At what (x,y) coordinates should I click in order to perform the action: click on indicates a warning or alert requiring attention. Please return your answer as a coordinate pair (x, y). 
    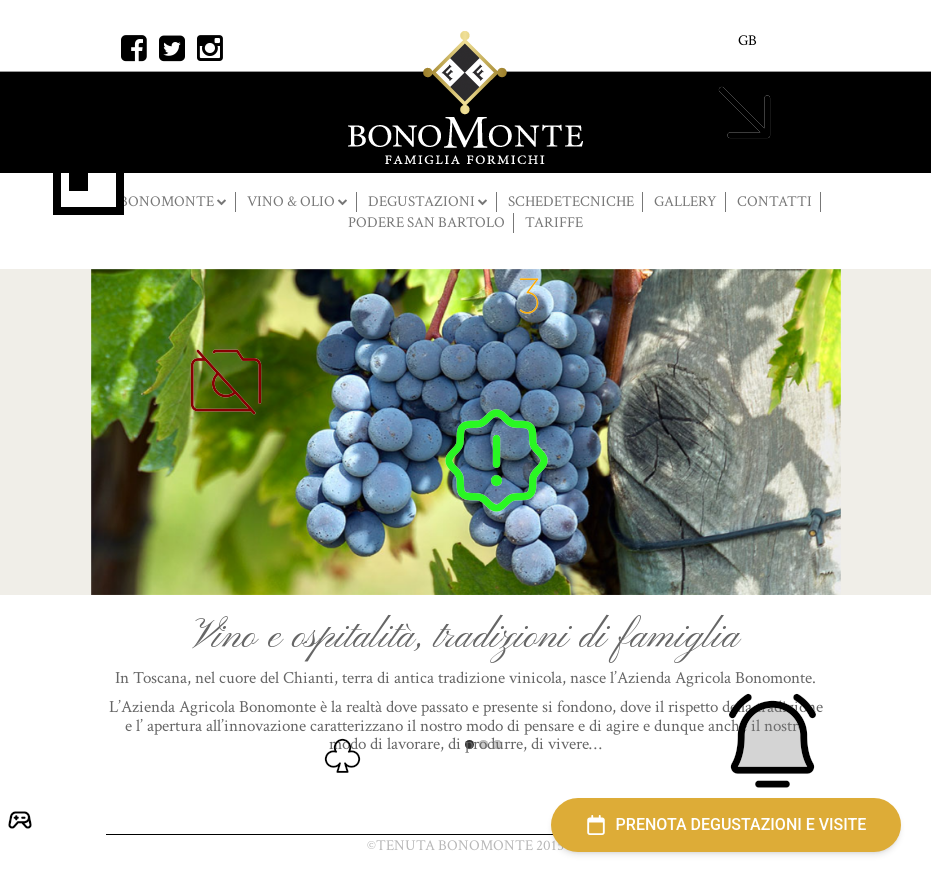
    Looking at the image, I should click on (496, 460).